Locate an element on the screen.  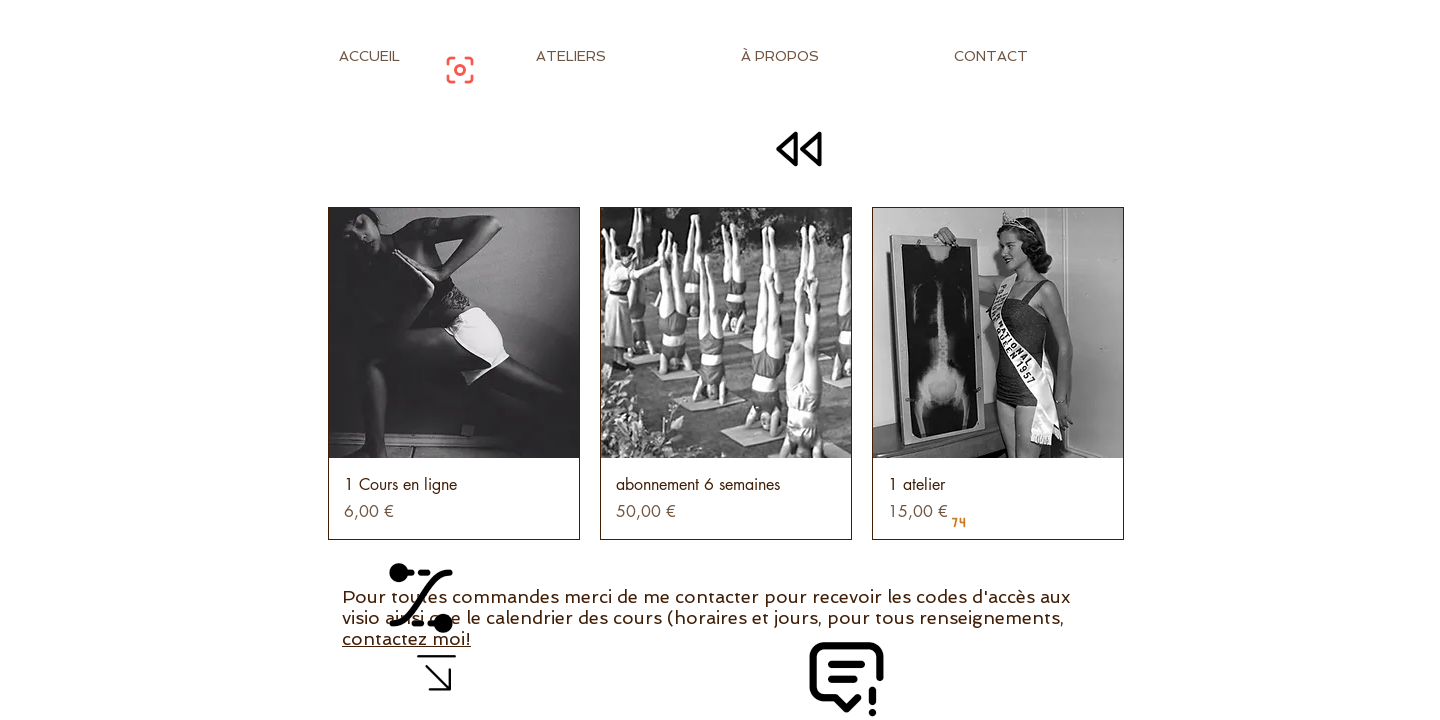
skip to previous track is located at coordinates (800, 149).